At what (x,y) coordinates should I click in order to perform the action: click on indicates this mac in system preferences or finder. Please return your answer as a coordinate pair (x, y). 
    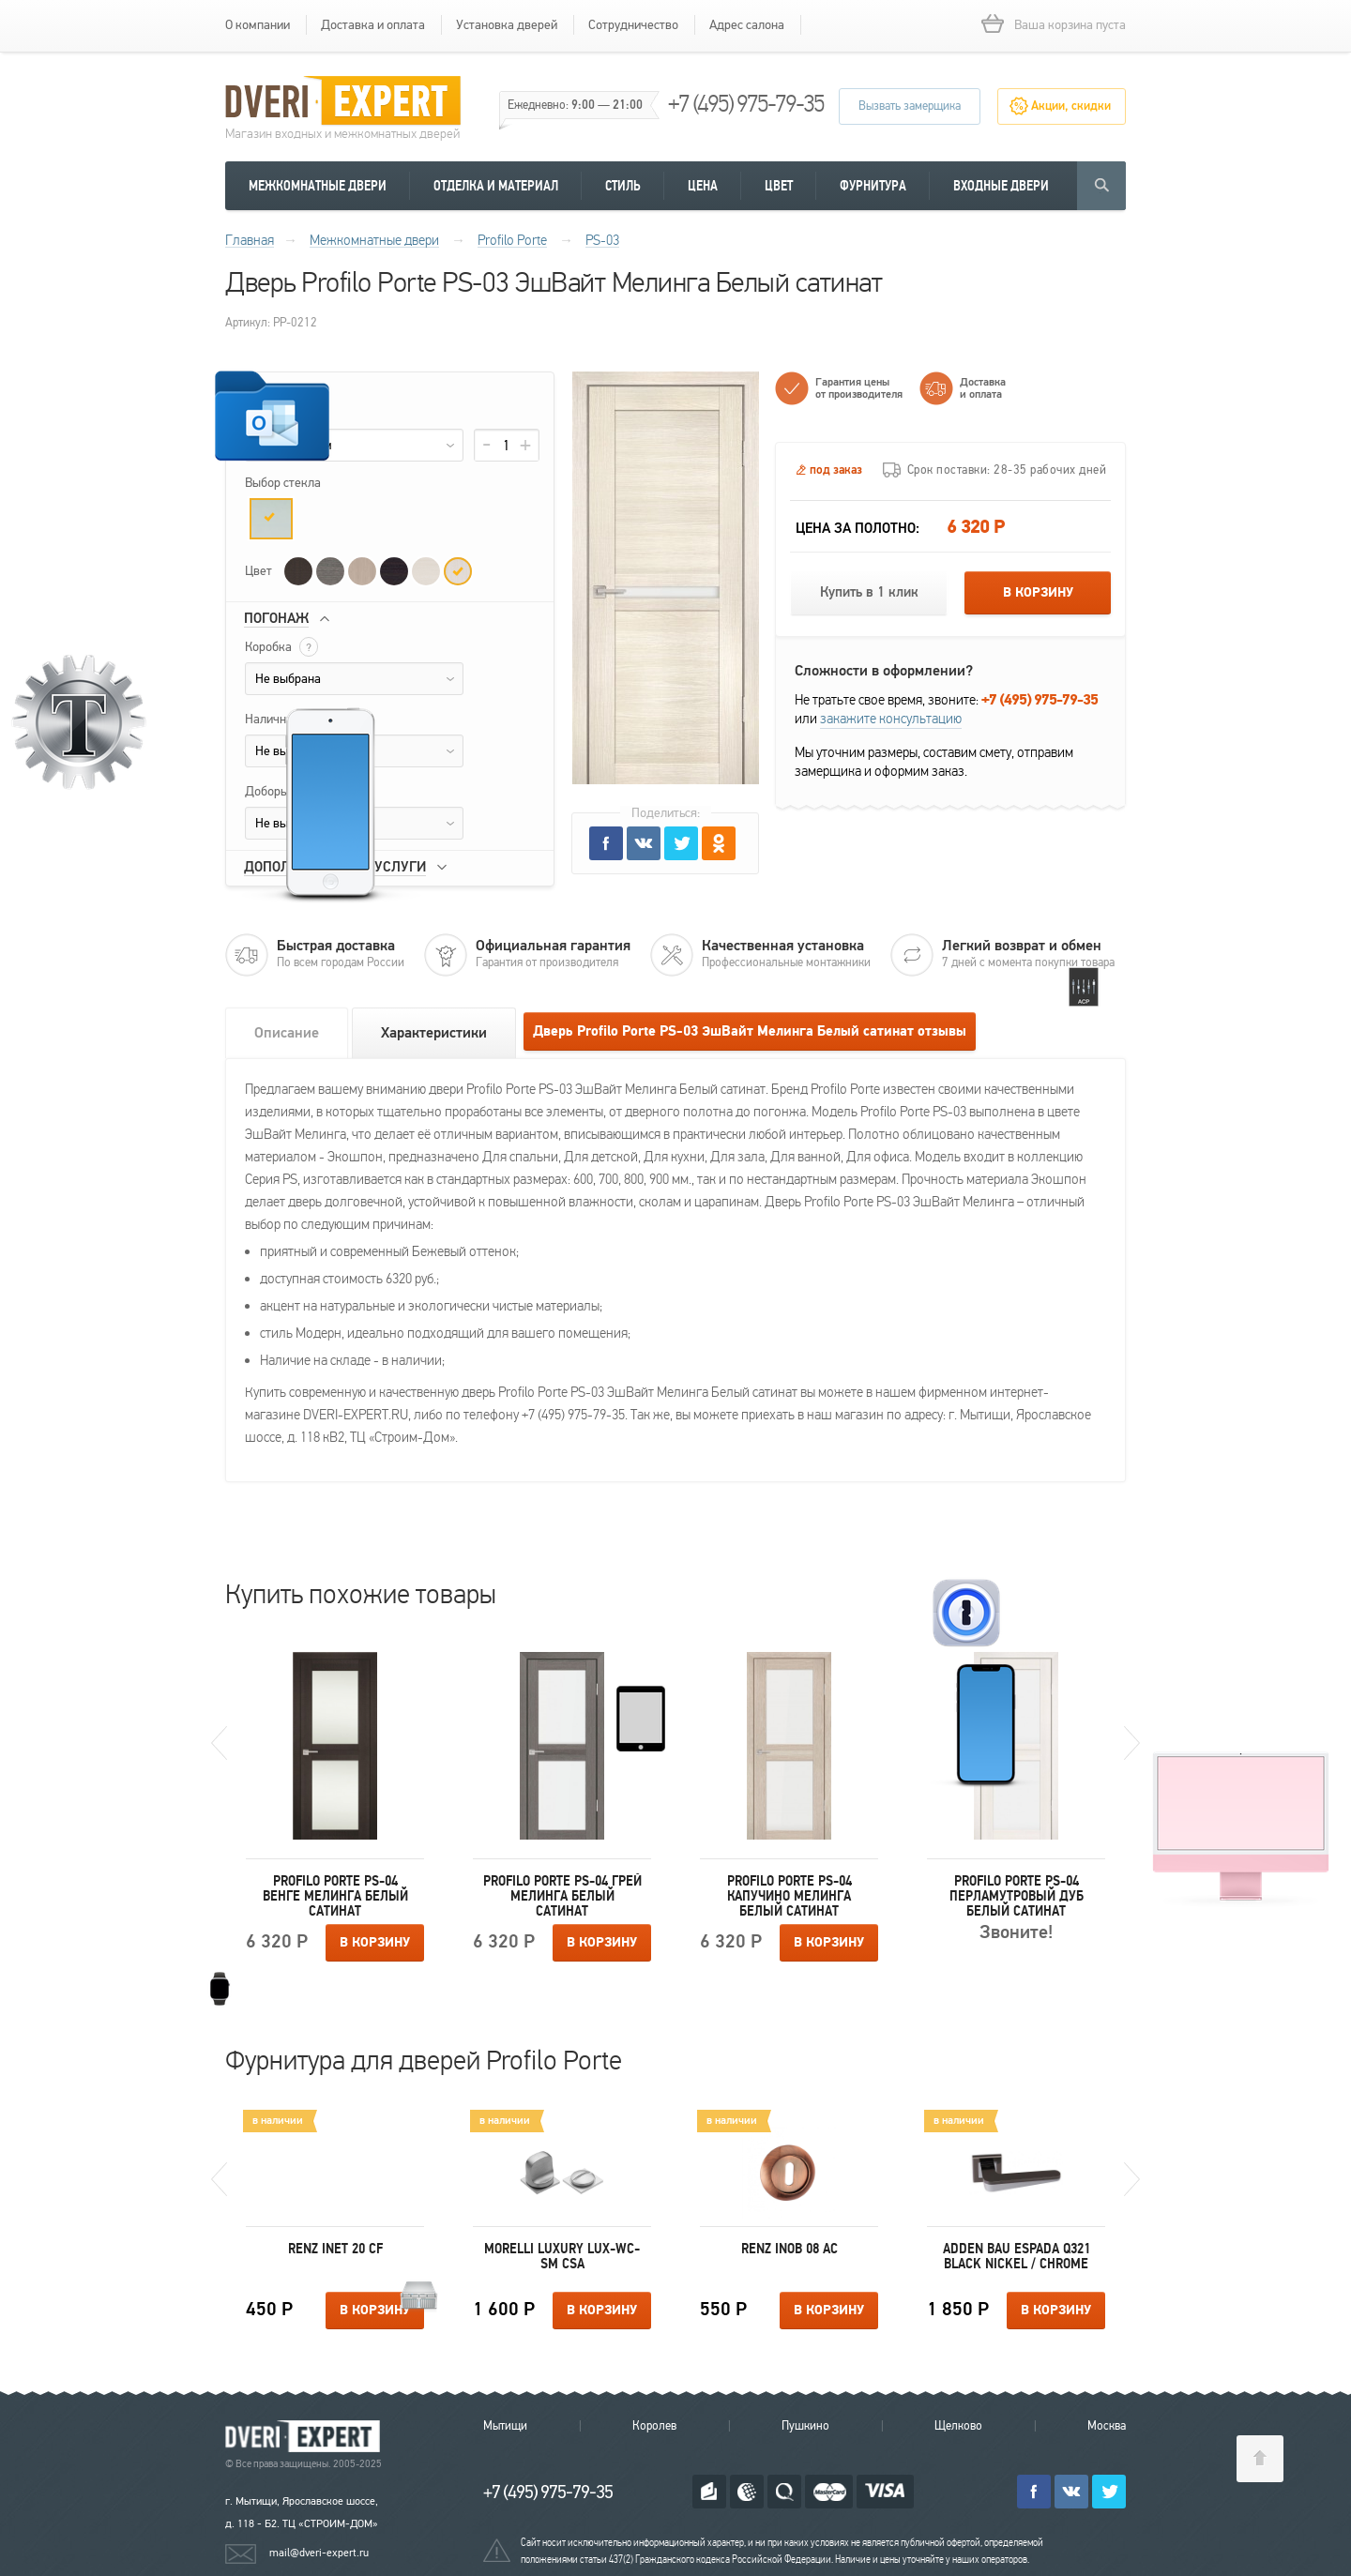
    Looking at the image, I should click on (1240, 1823).